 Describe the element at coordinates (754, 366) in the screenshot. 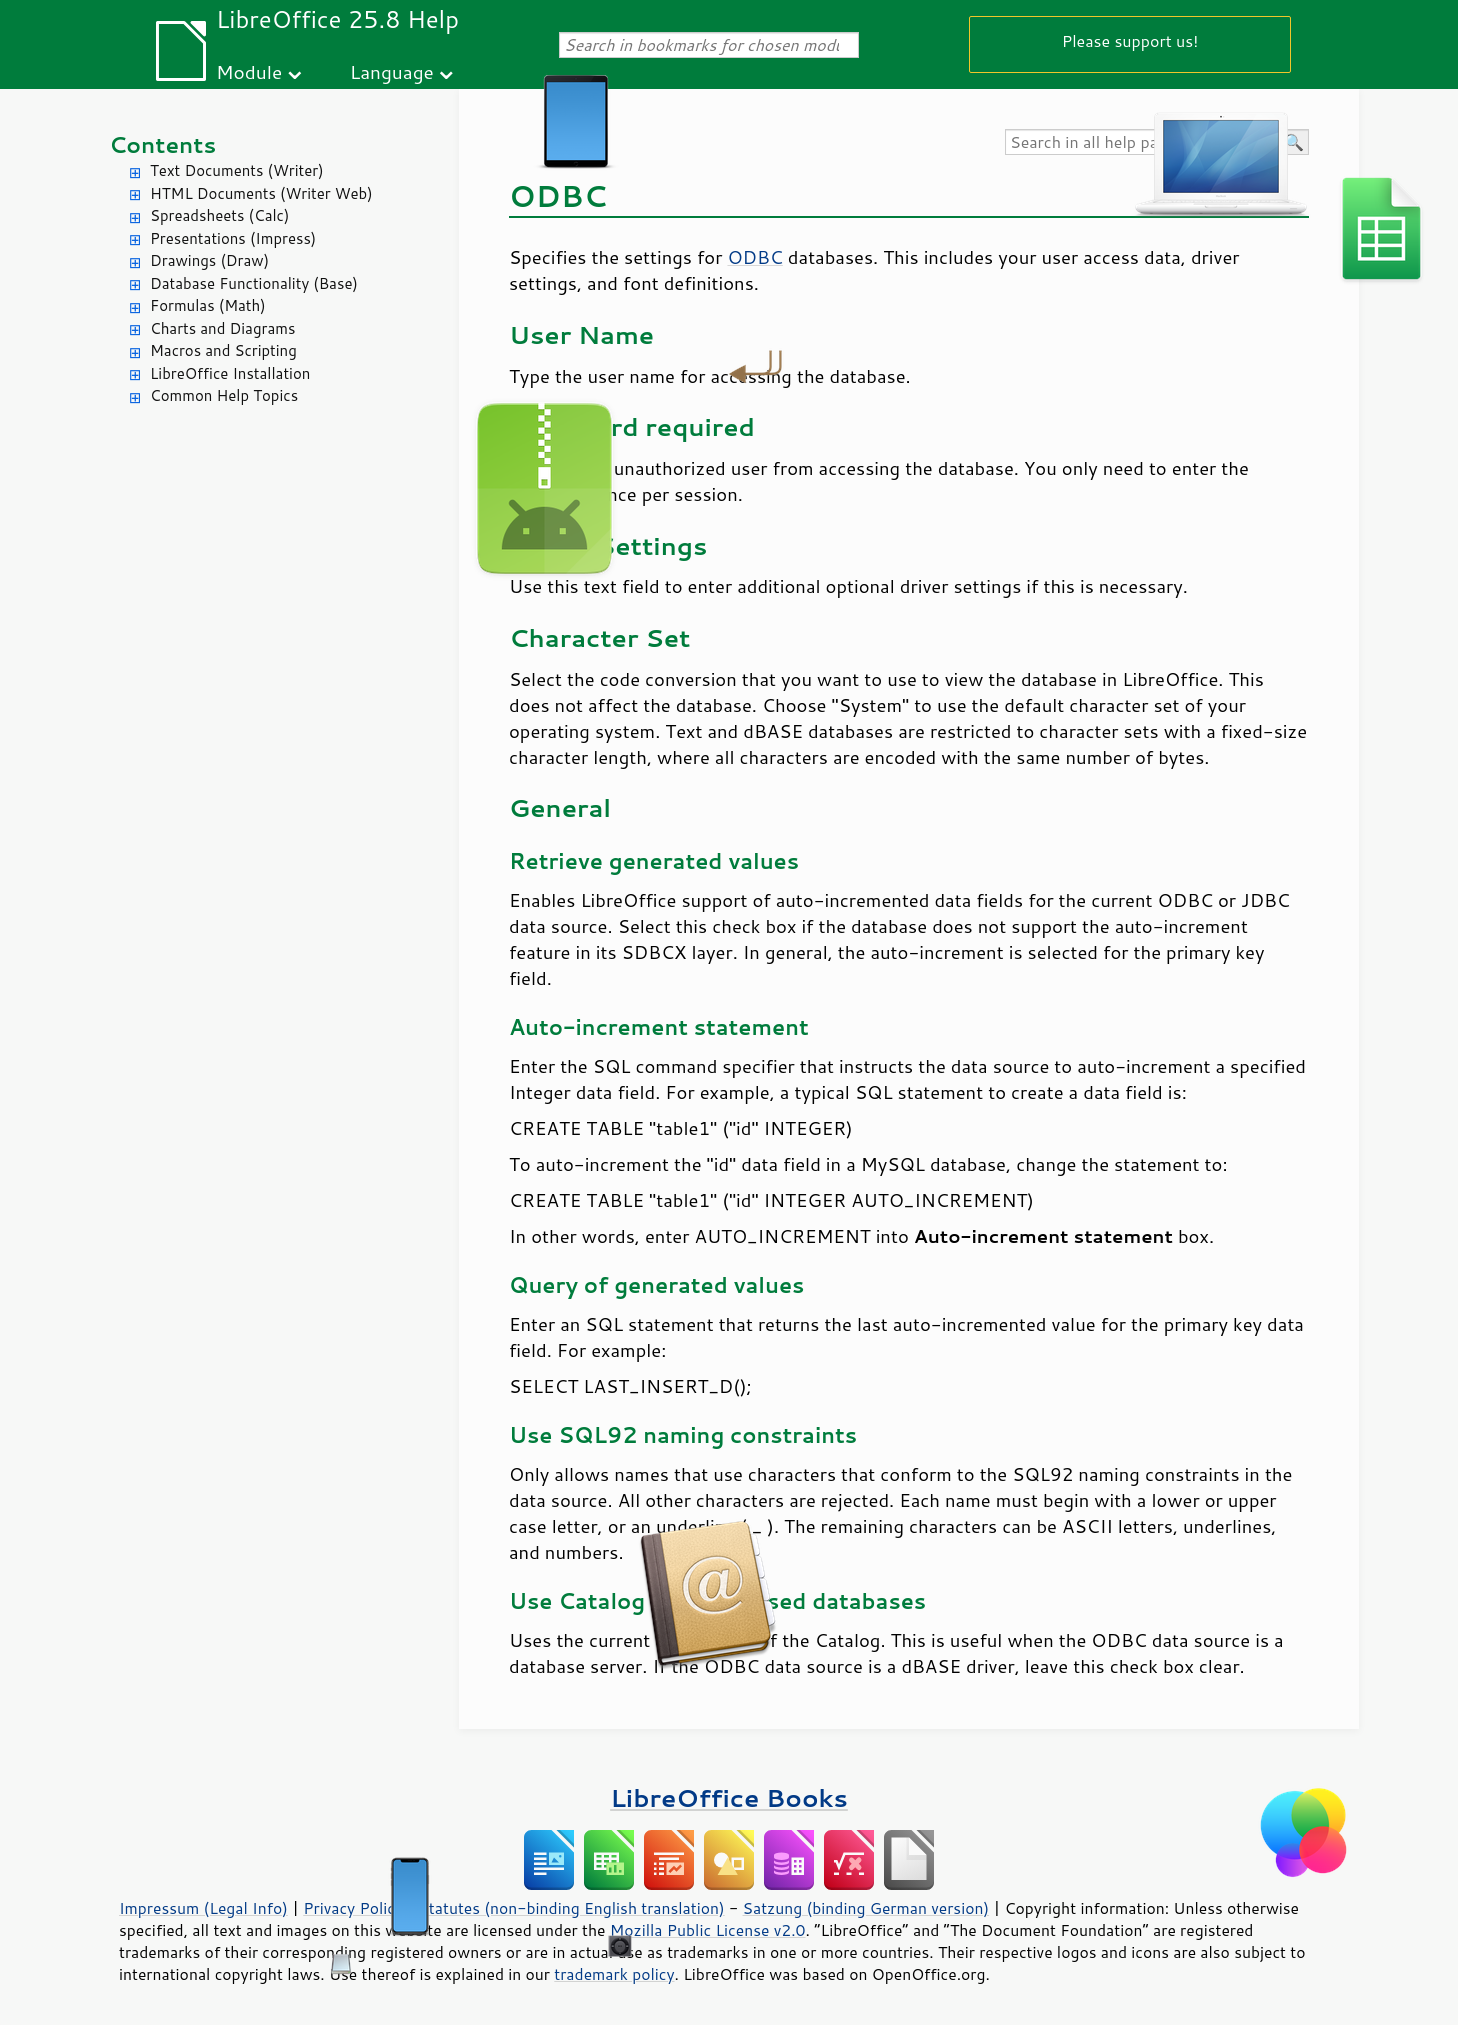

I see `reply to all recipients of an email` at that location.